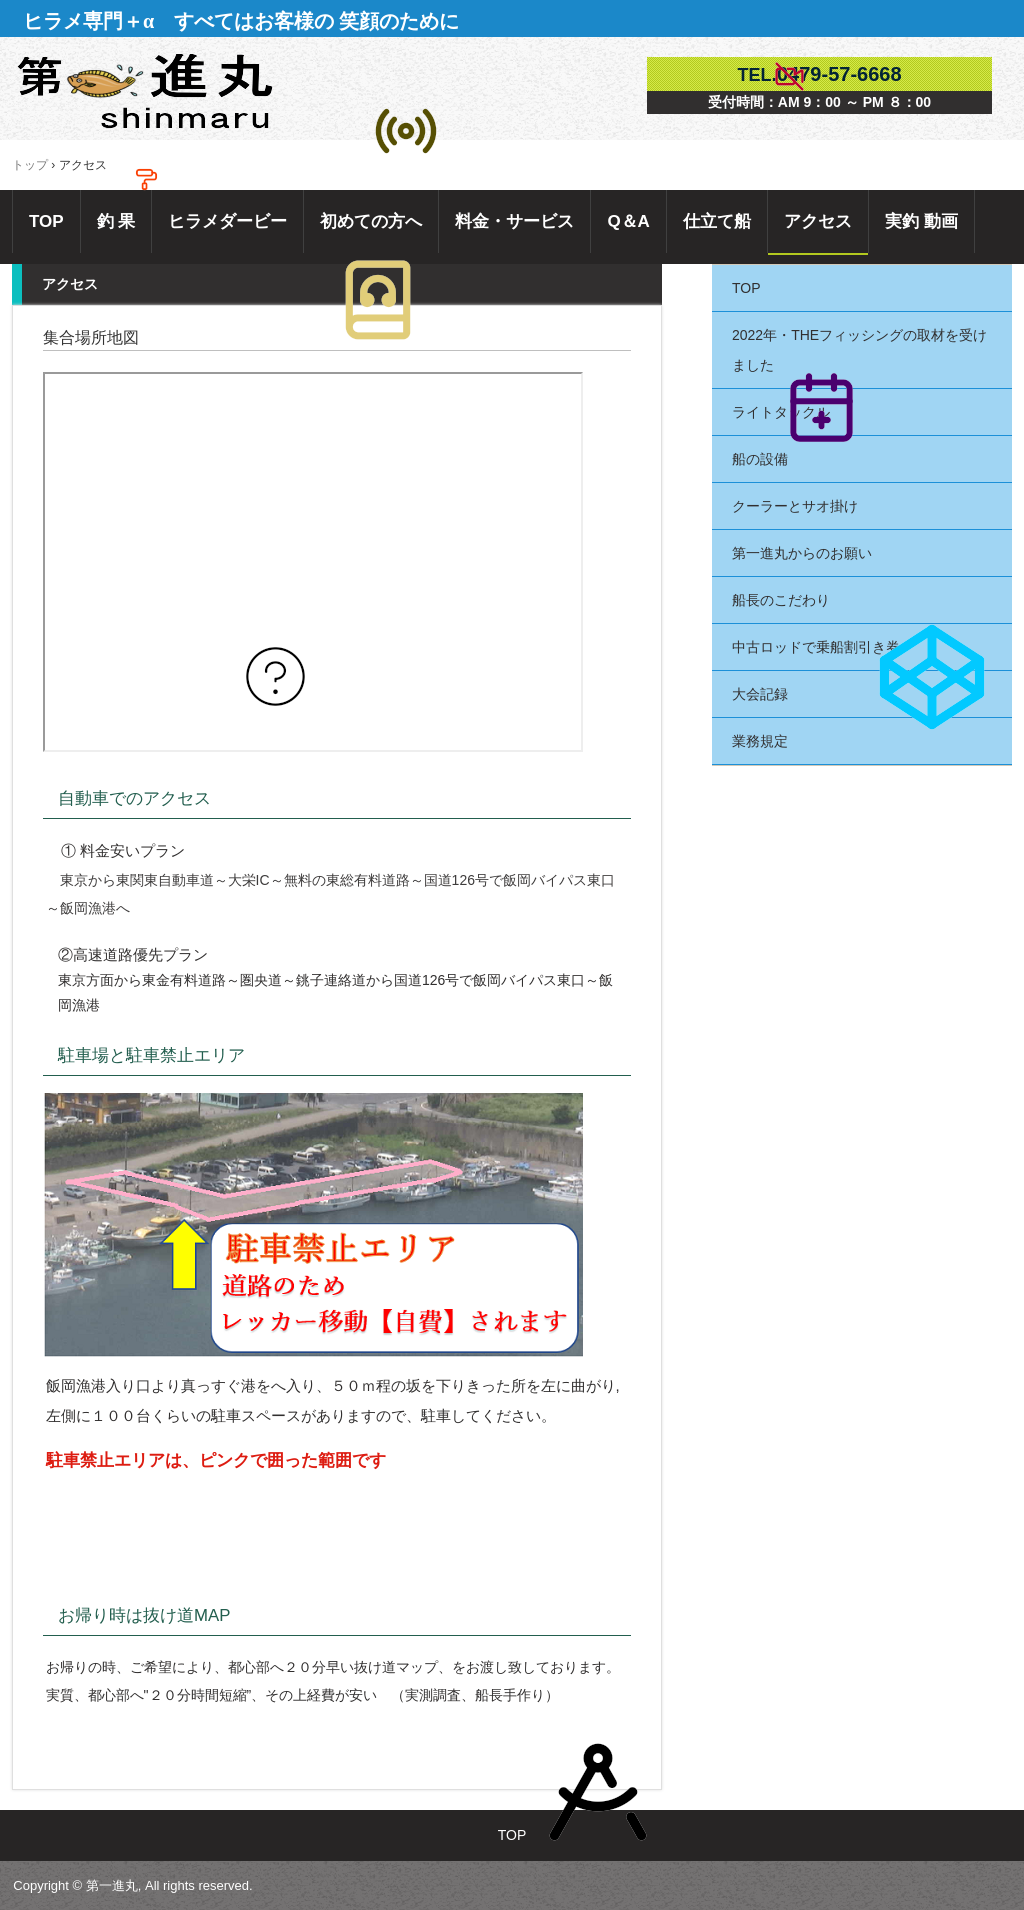 The image size is (1024, 1910). I want to click on access audiobook library, so click(378, 300).